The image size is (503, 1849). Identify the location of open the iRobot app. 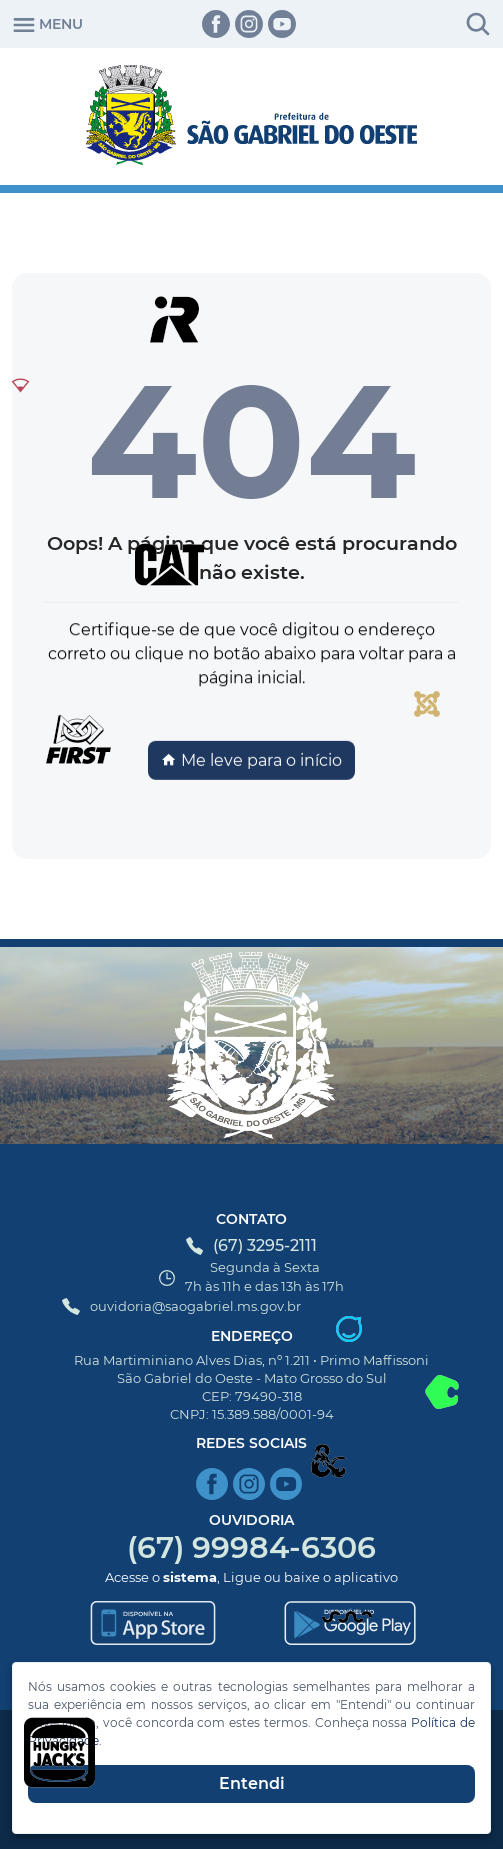
(174, 319).